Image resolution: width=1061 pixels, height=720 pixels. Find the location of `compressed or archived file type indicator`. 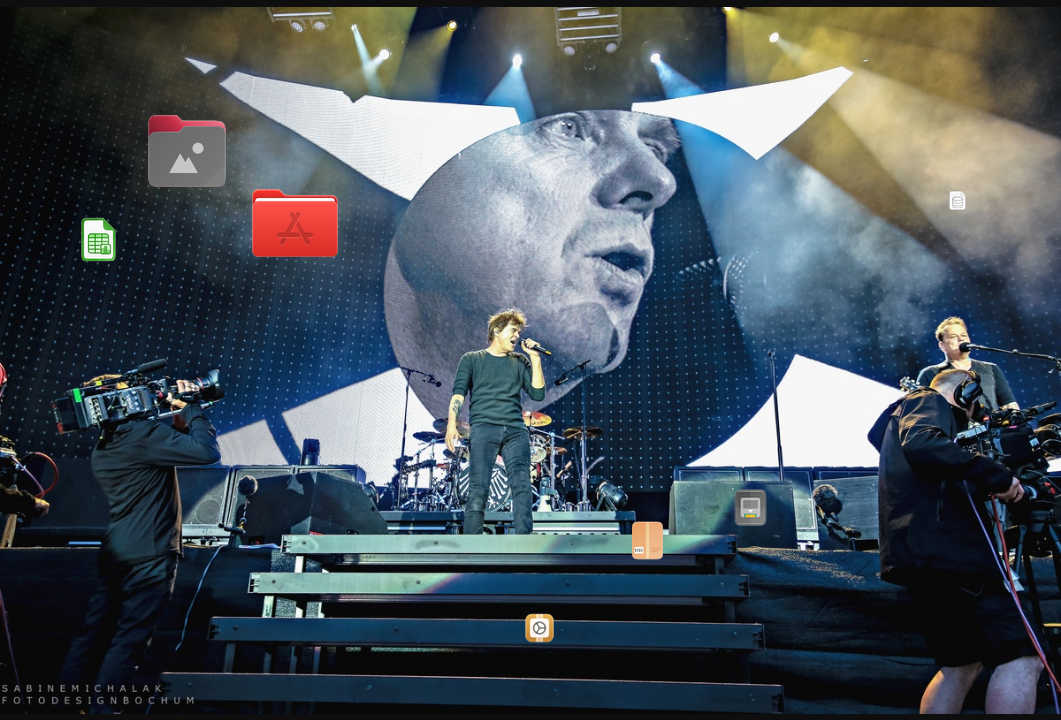

compressed or archived file type indicator is located at coordinates (647, 540).